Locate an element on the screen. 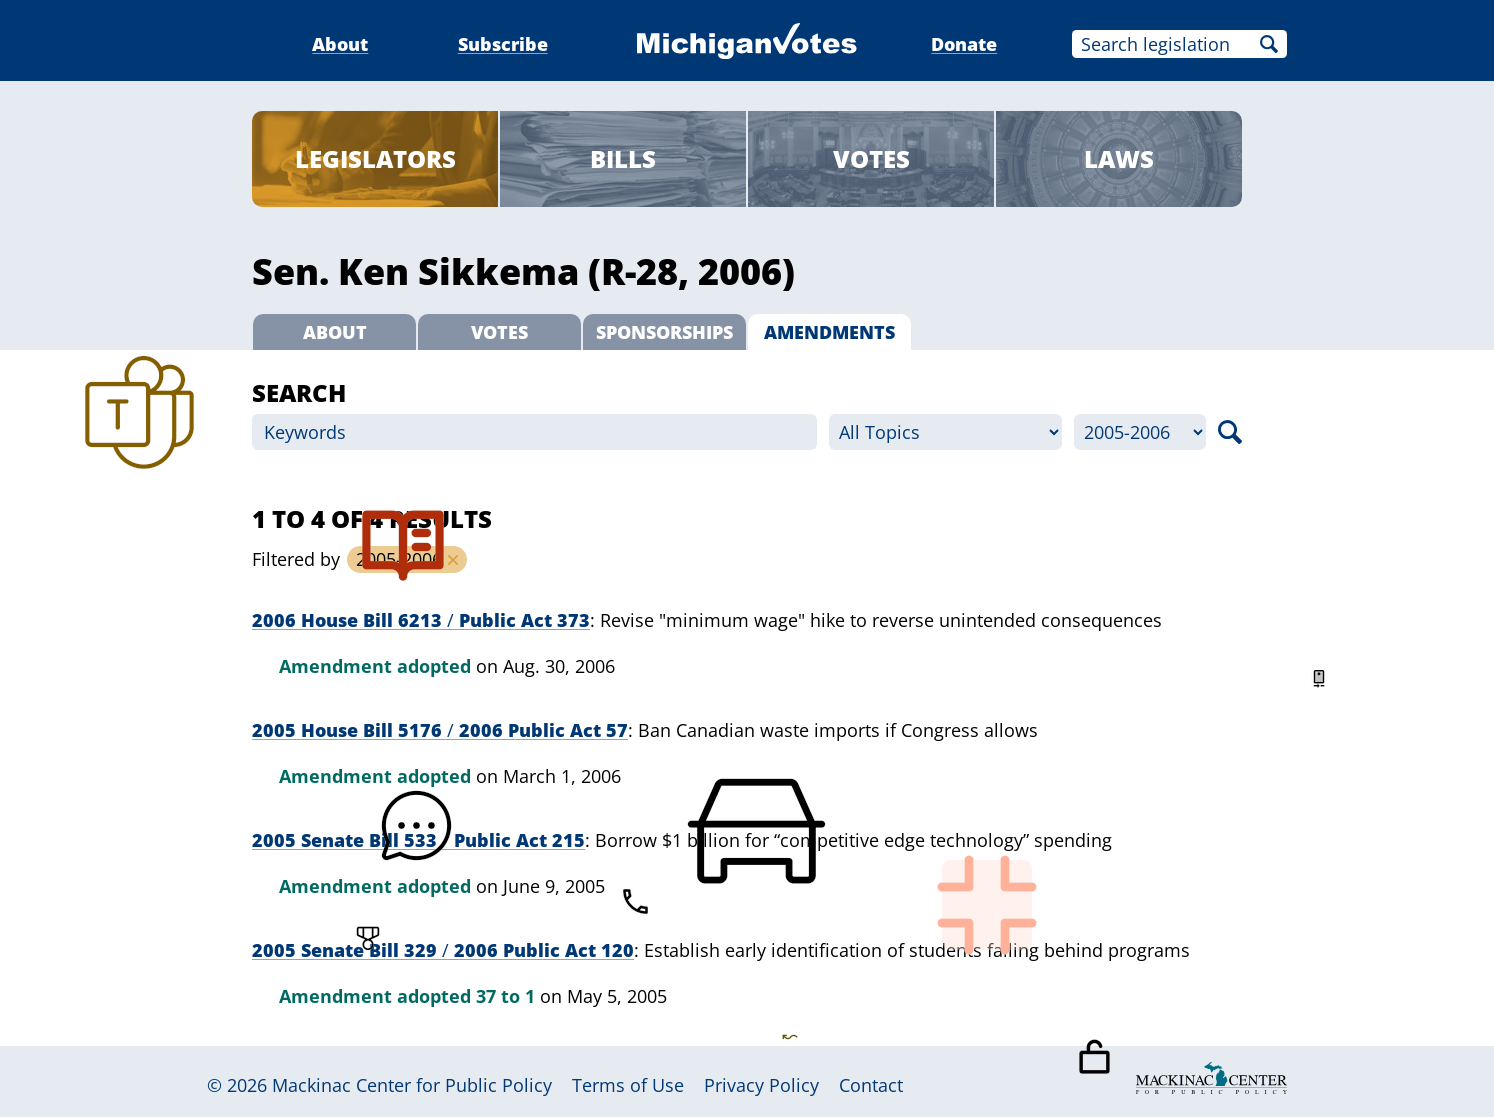 The height and width of the screenshot is (1117, 1494). open Microsoft Teams is located at coordinates (139, 414).